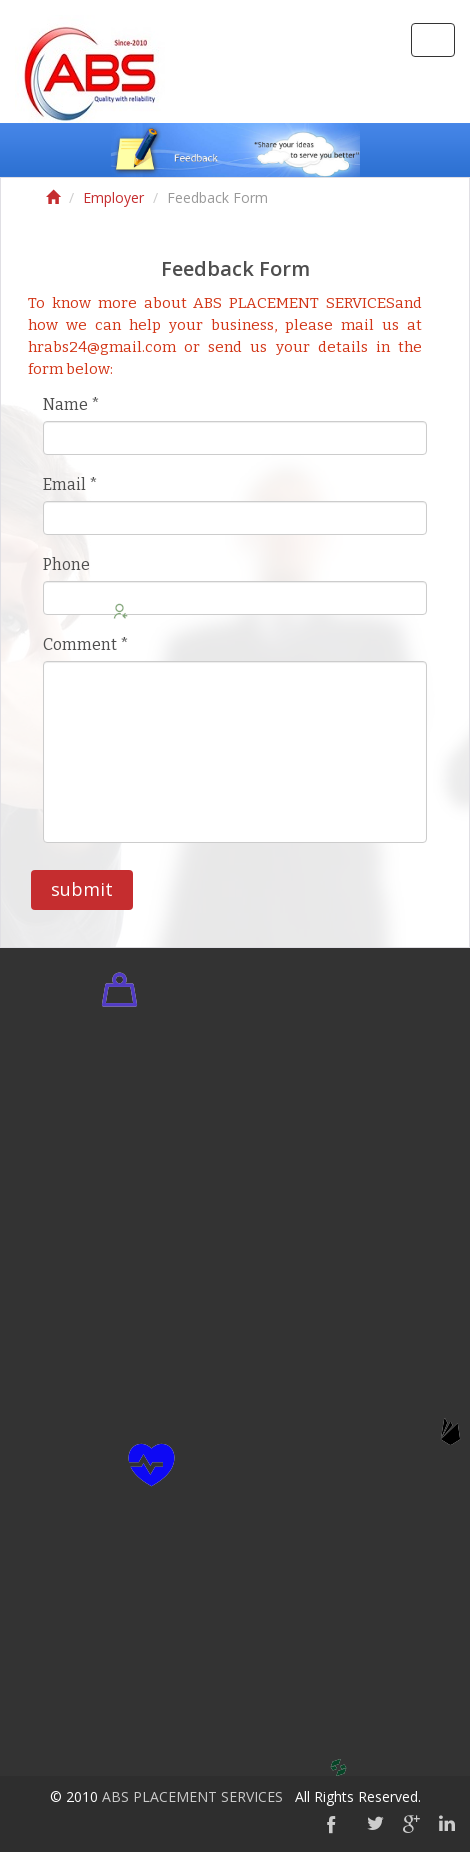  What do you see at coordinates (450, 1431) in the screenshot?
I see `Firebase platform logo` at bounding box center [450, 1431].